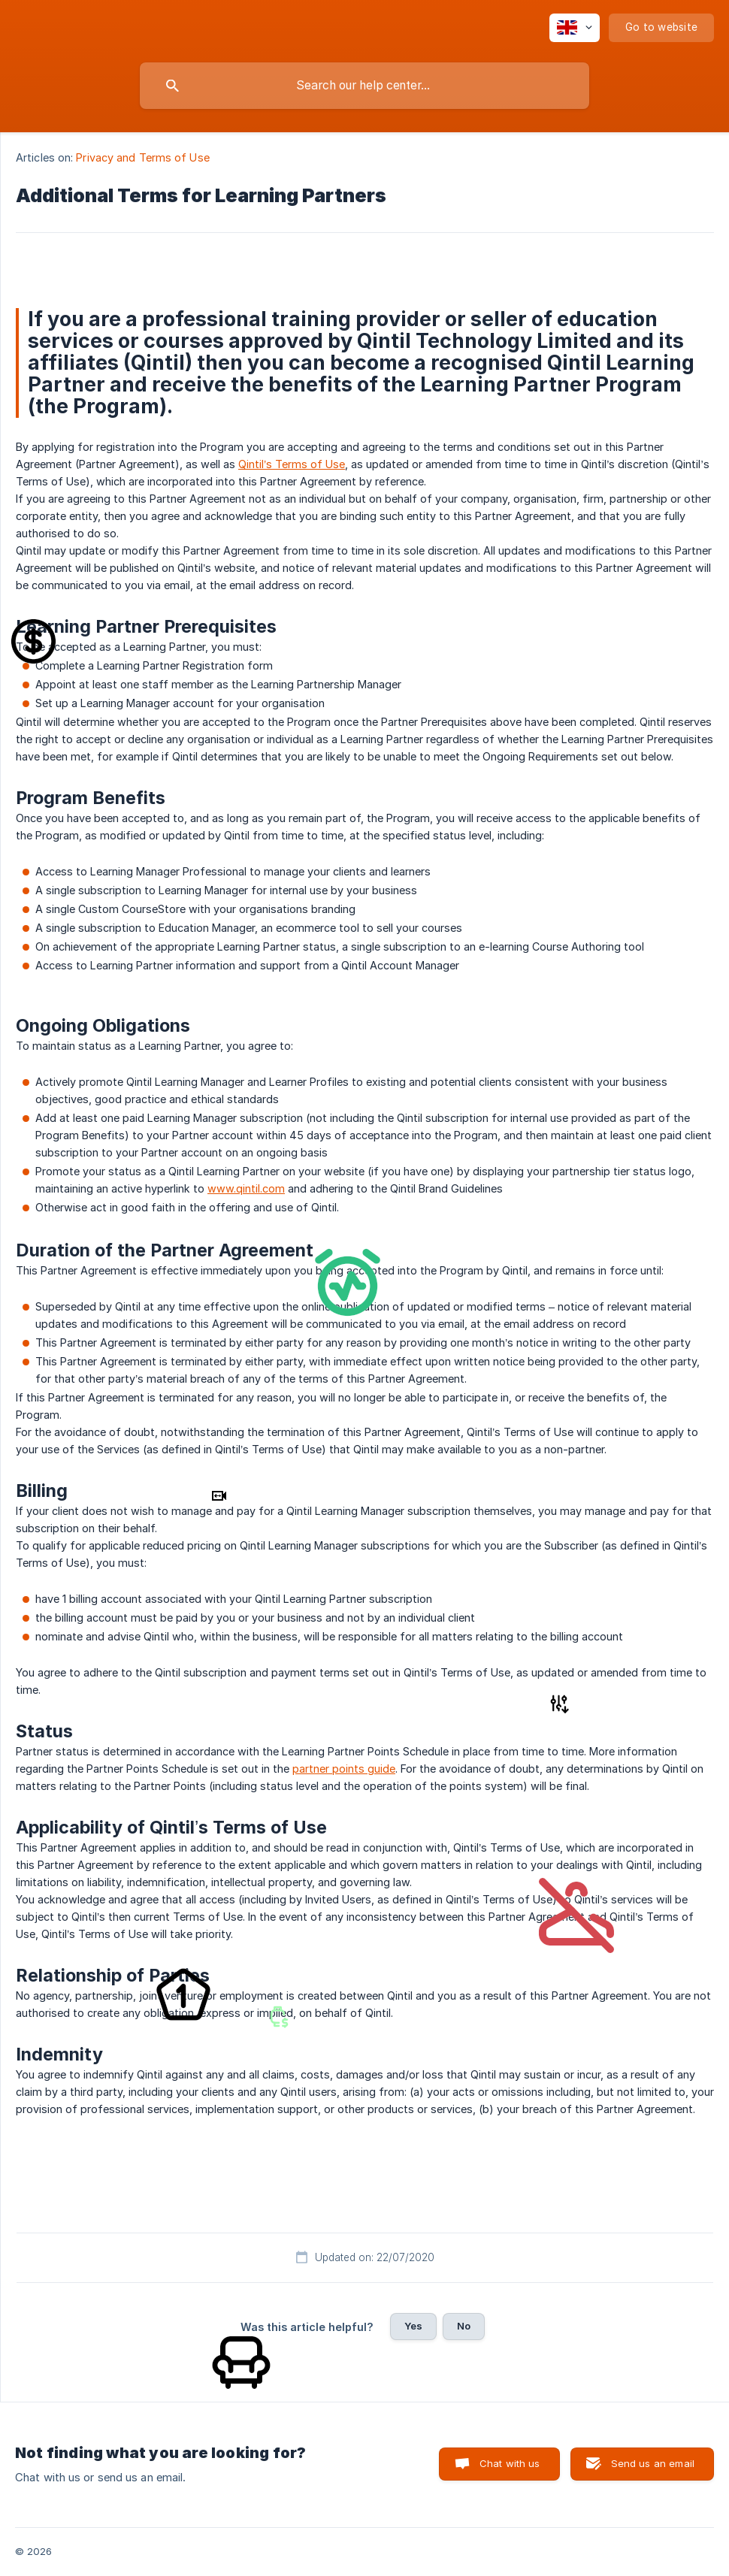 Image resolution: width=729 pixels, height=2576 pixels. What do you see at coordinates (558, 1703) in the screenshot?
I see `adjust settings or preferences` at bounding box center [558, 1703].